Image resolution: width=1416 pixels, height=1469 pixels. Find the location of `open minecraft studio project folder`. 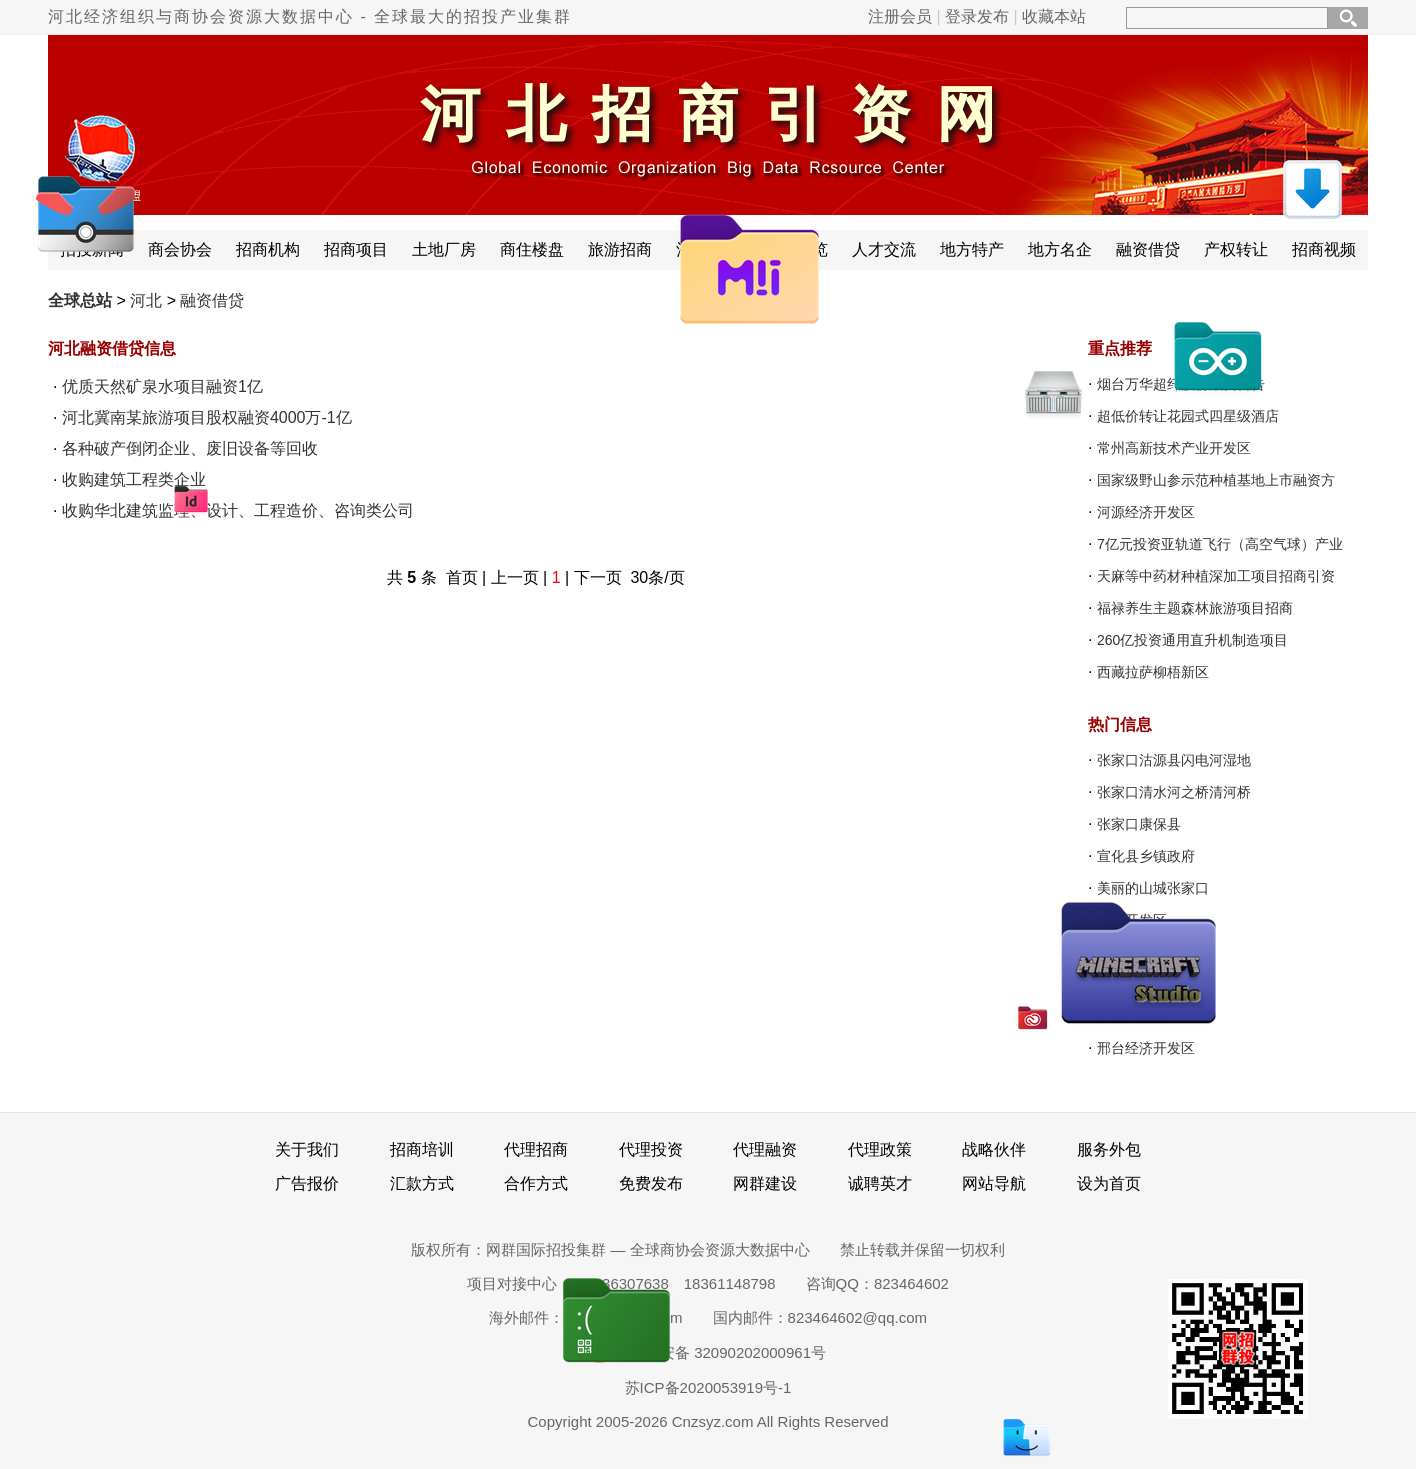

open minecraft studio project folder is located at coordinates (1138, 967).